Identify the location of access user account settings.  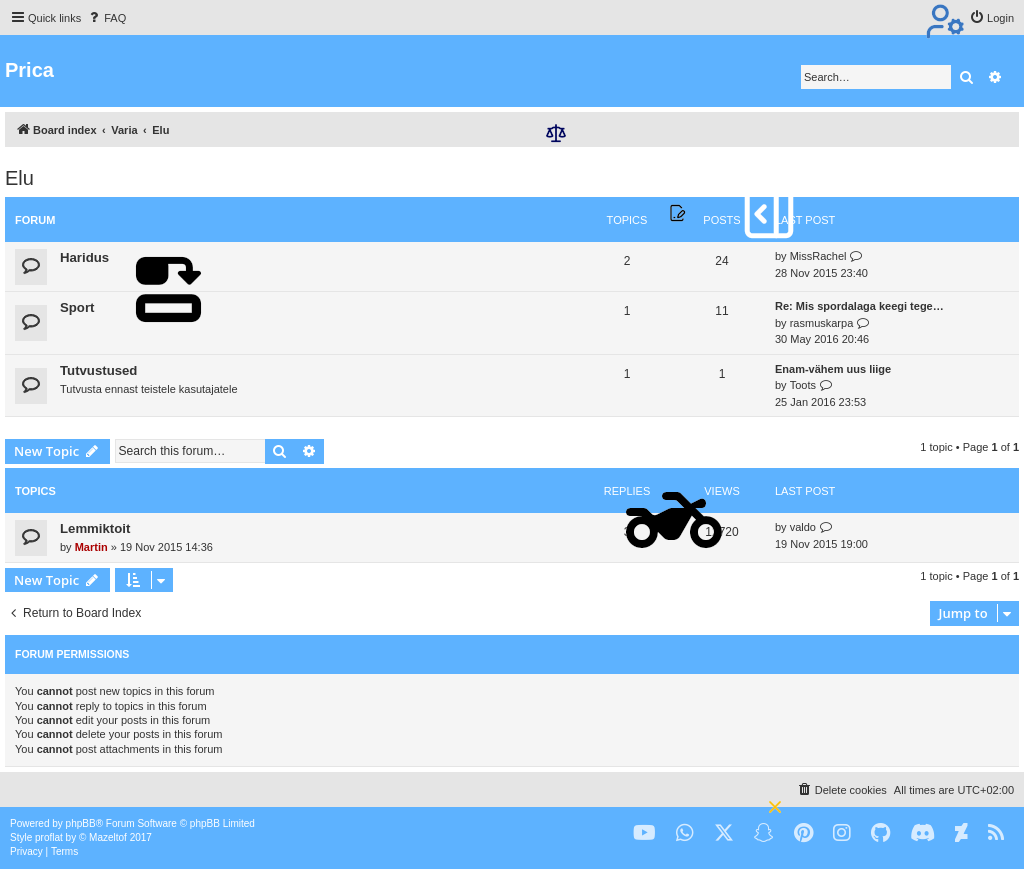
(945, 21).